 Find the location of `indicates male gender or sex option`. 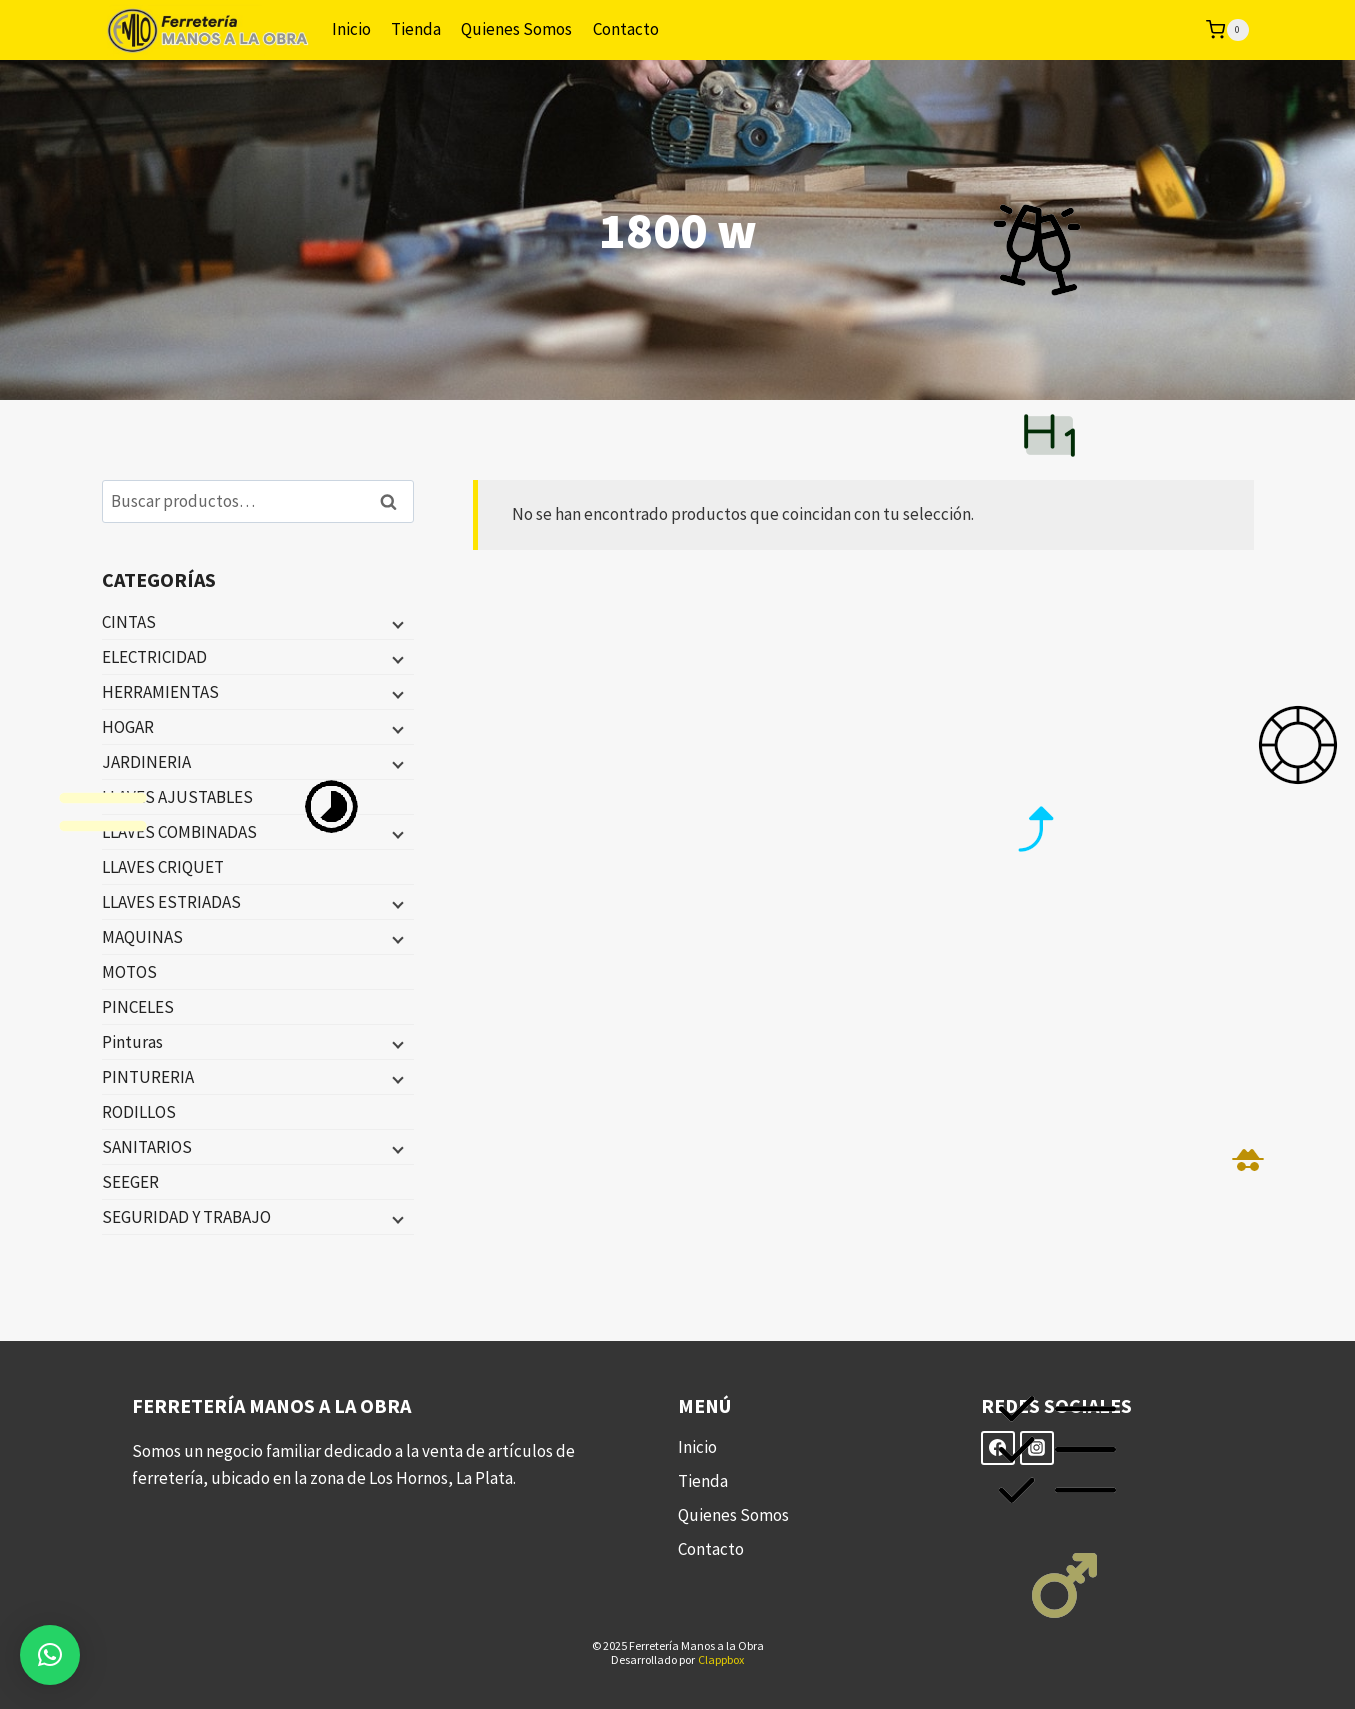

indicates male gender or sex option is located at coordinates (1060, 1589).